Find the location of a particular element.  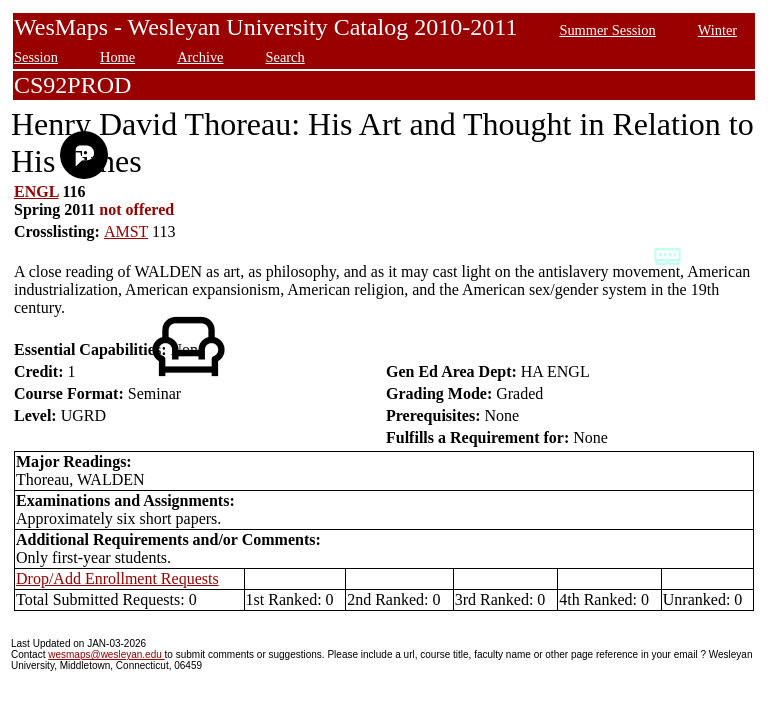

open the pixelfed app is located at coordinates (84, 155).